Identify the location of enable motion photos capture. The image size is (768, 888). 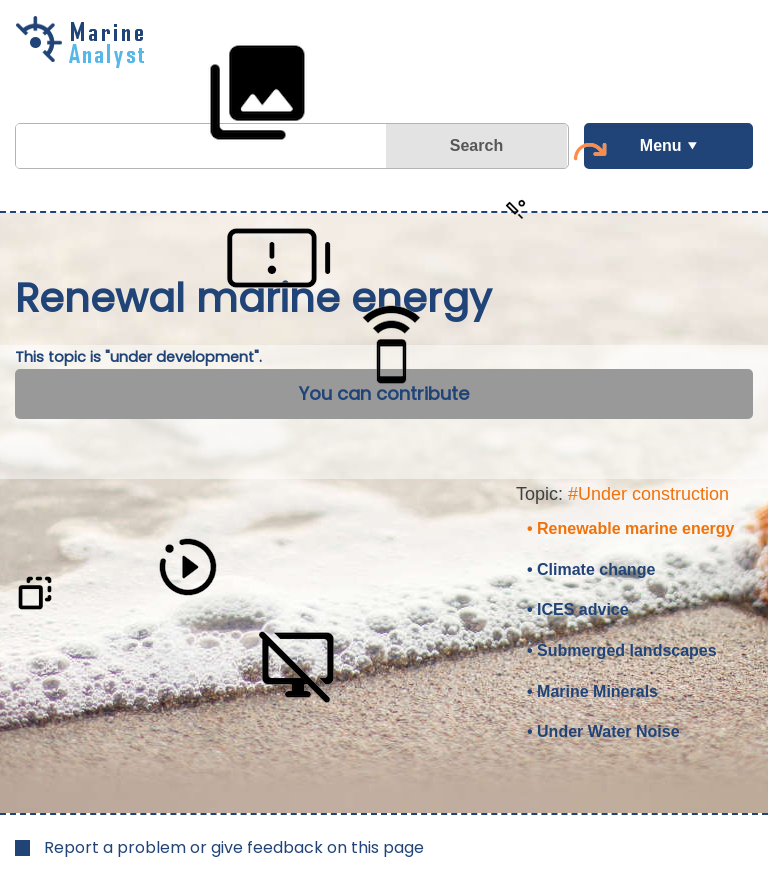
(188, 567).